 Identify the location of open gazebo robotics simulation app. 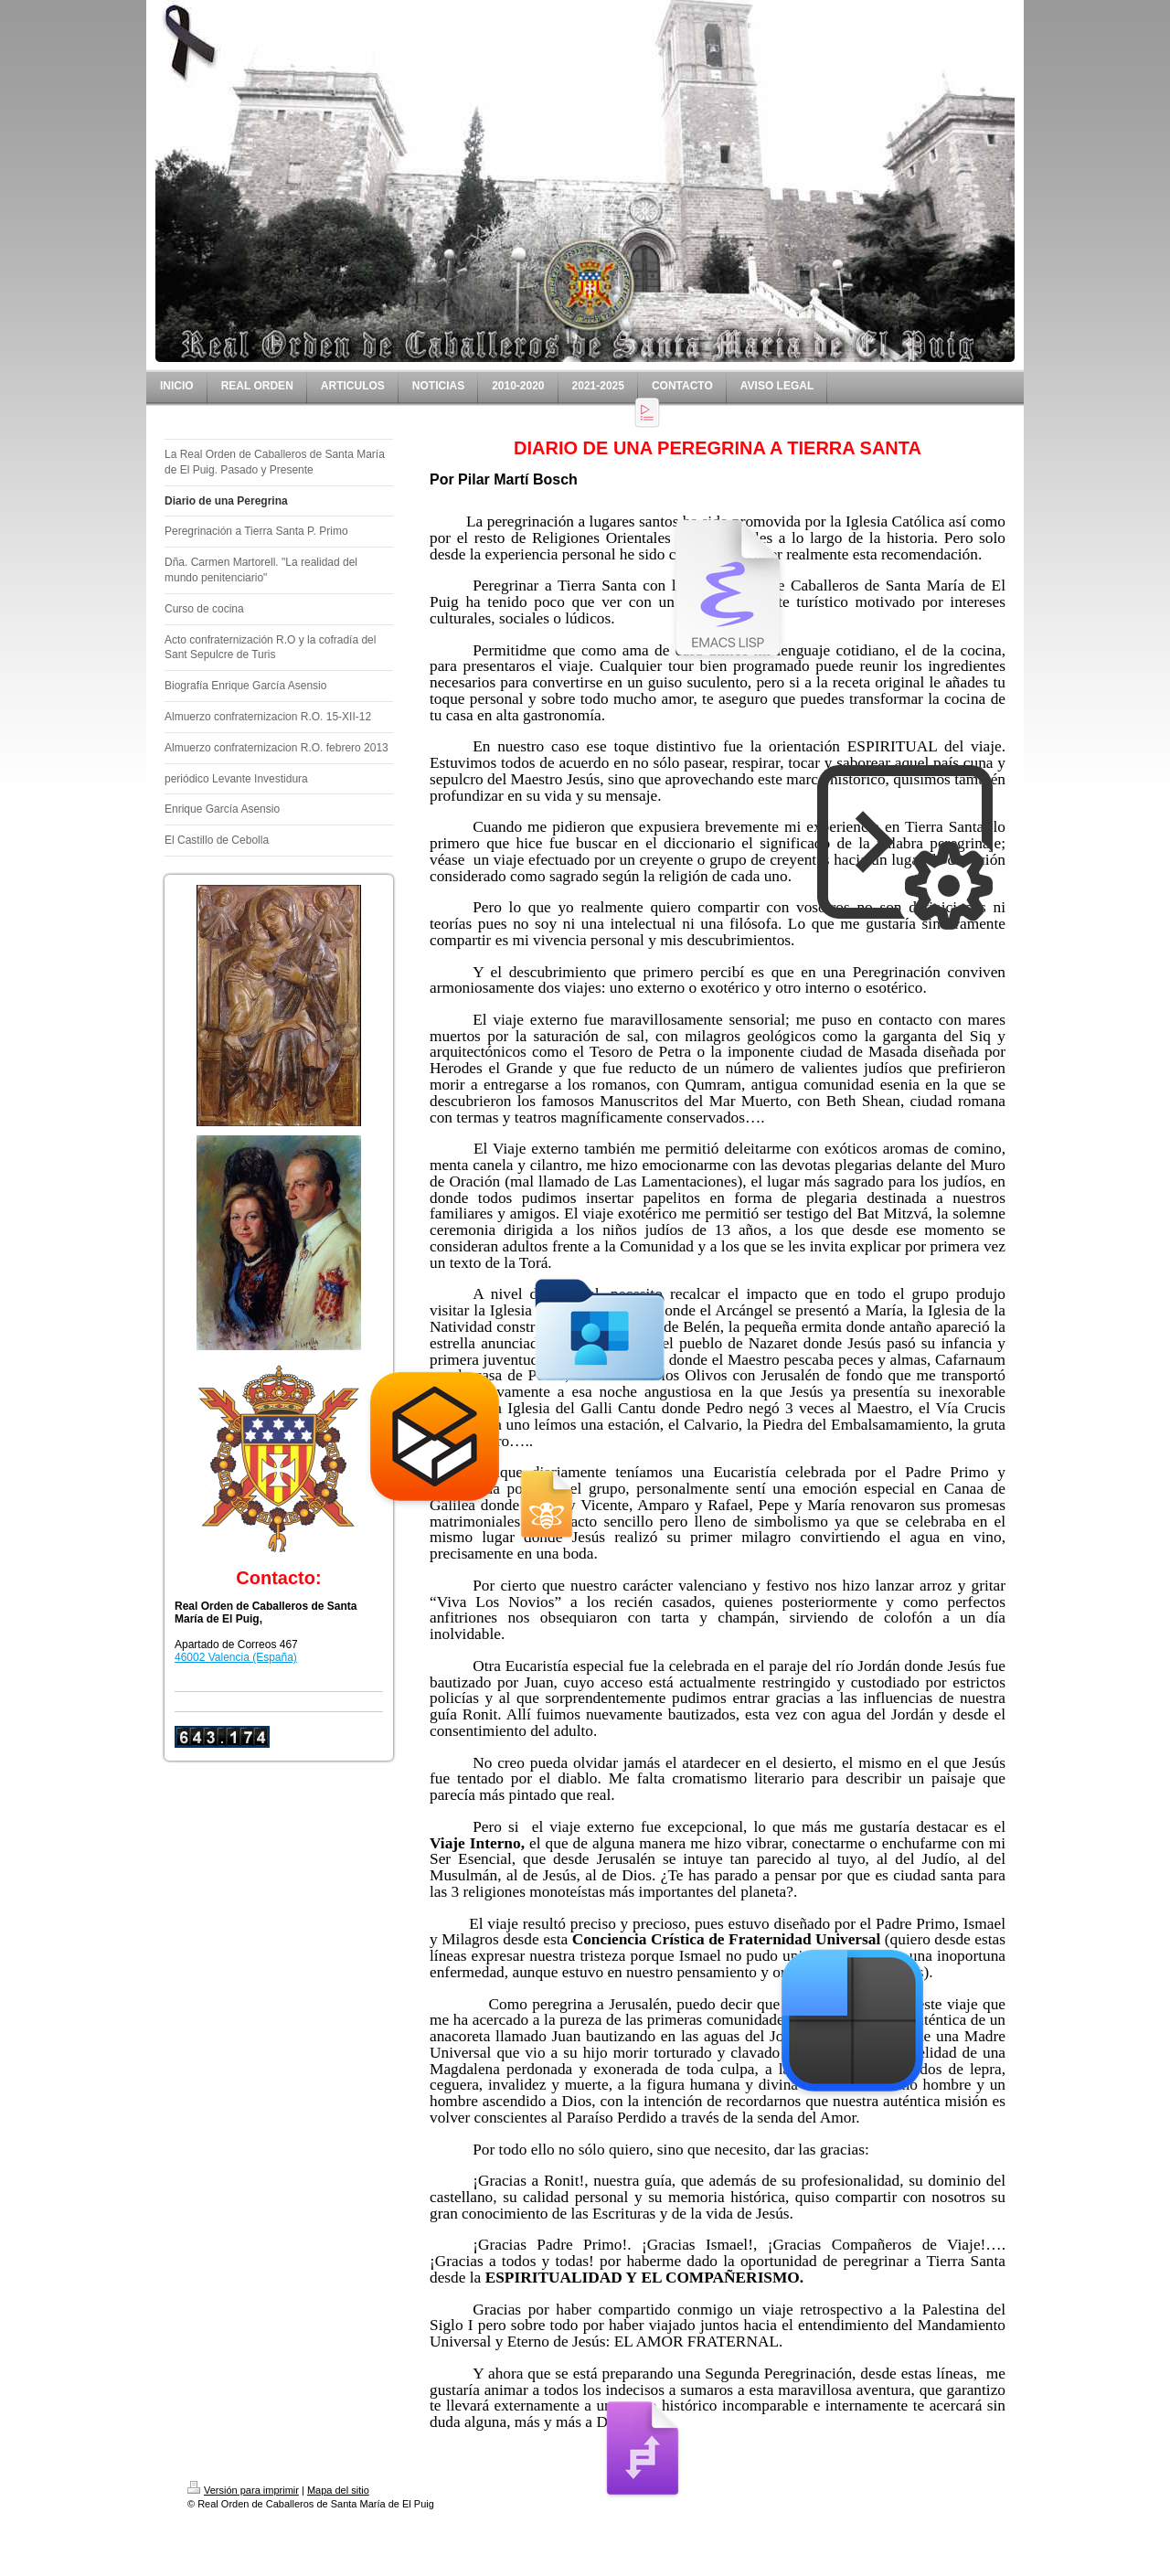
(434, 1436).